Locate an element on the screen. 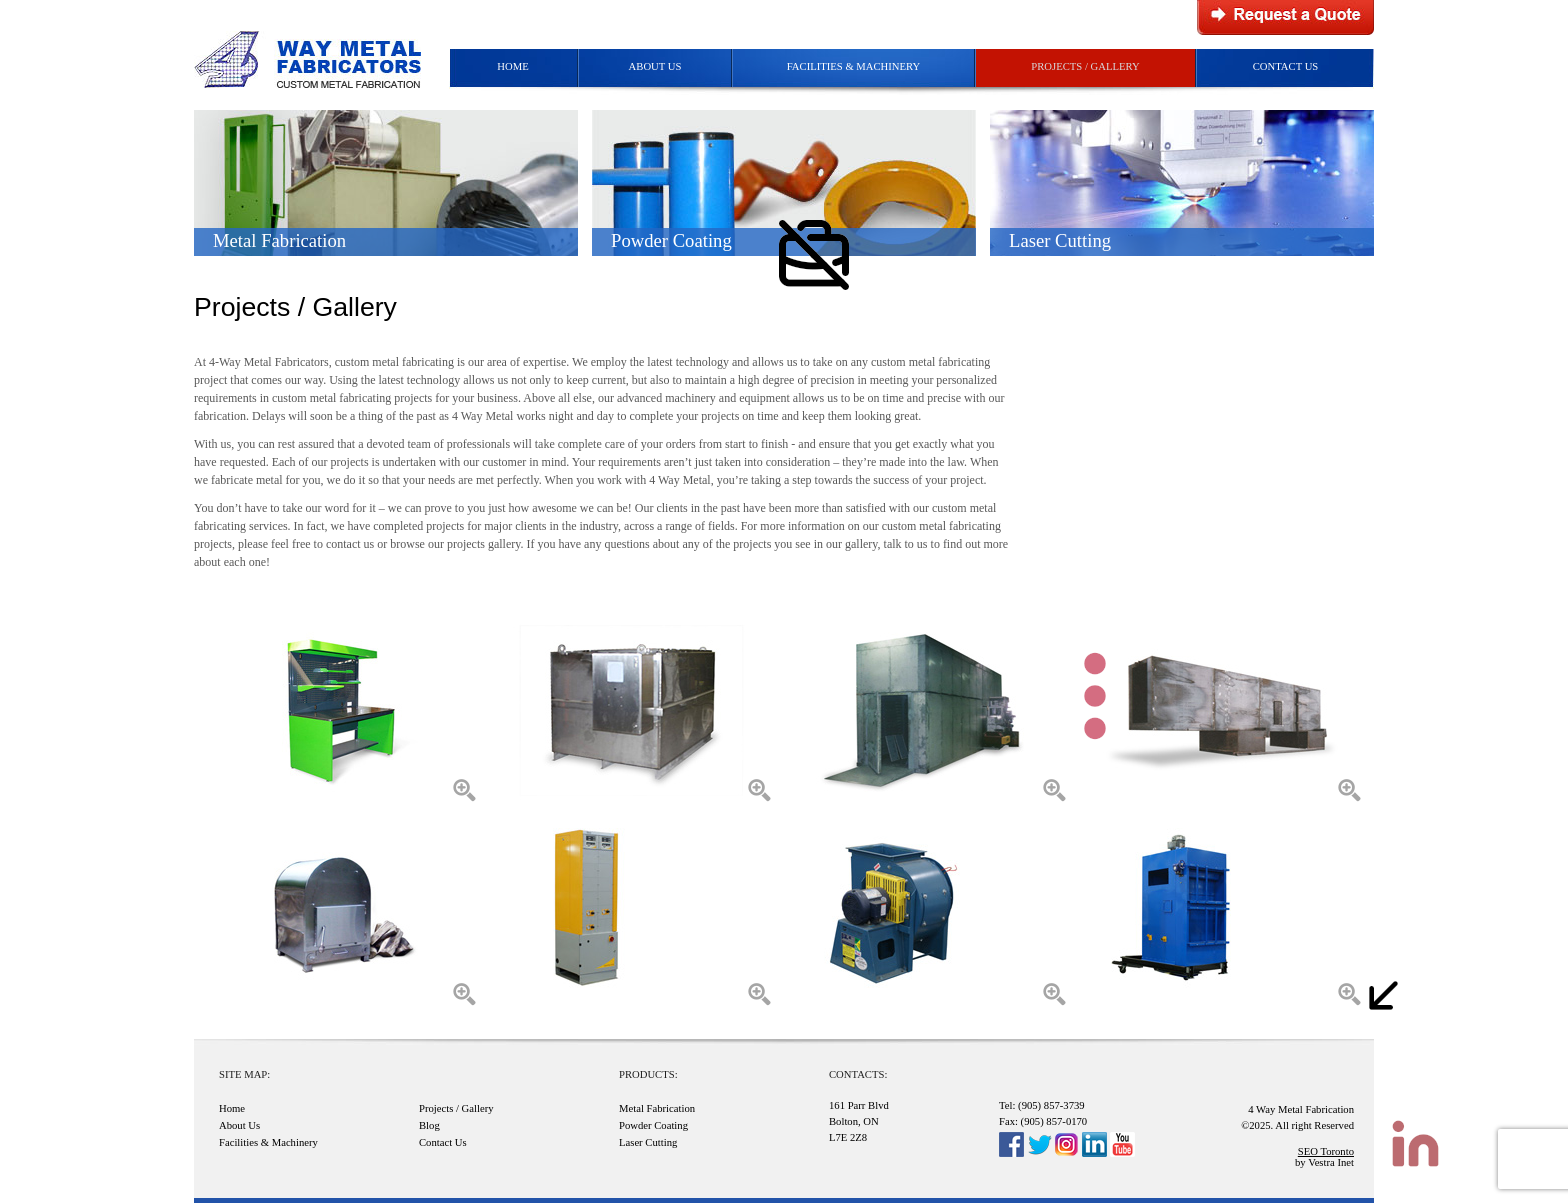 This screenshot has width=1568, height=1203. collapse or minimize a panel is located at coordinates (1383, 995).